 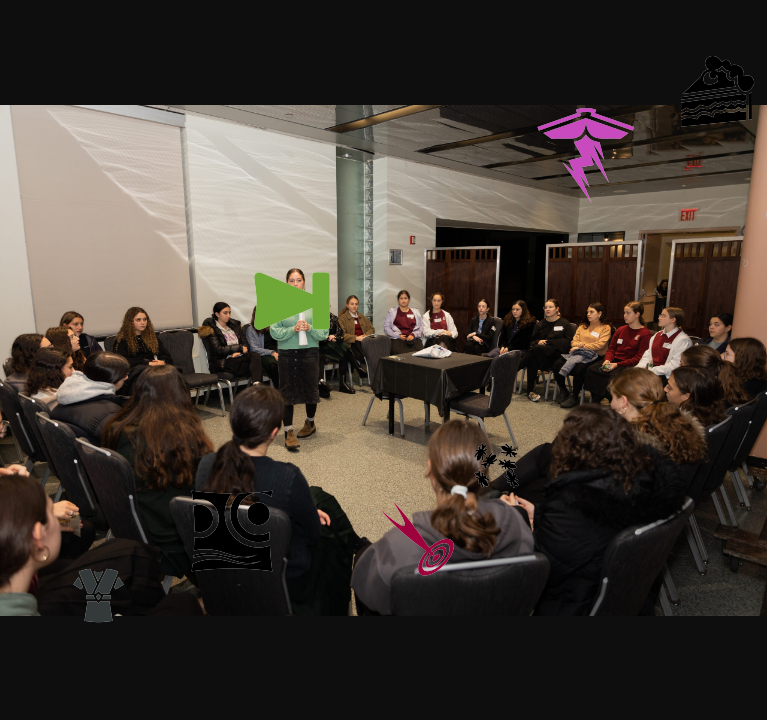 I want to click on indicates insect infestation or pest problem in a game, so click(x=496, y=465).